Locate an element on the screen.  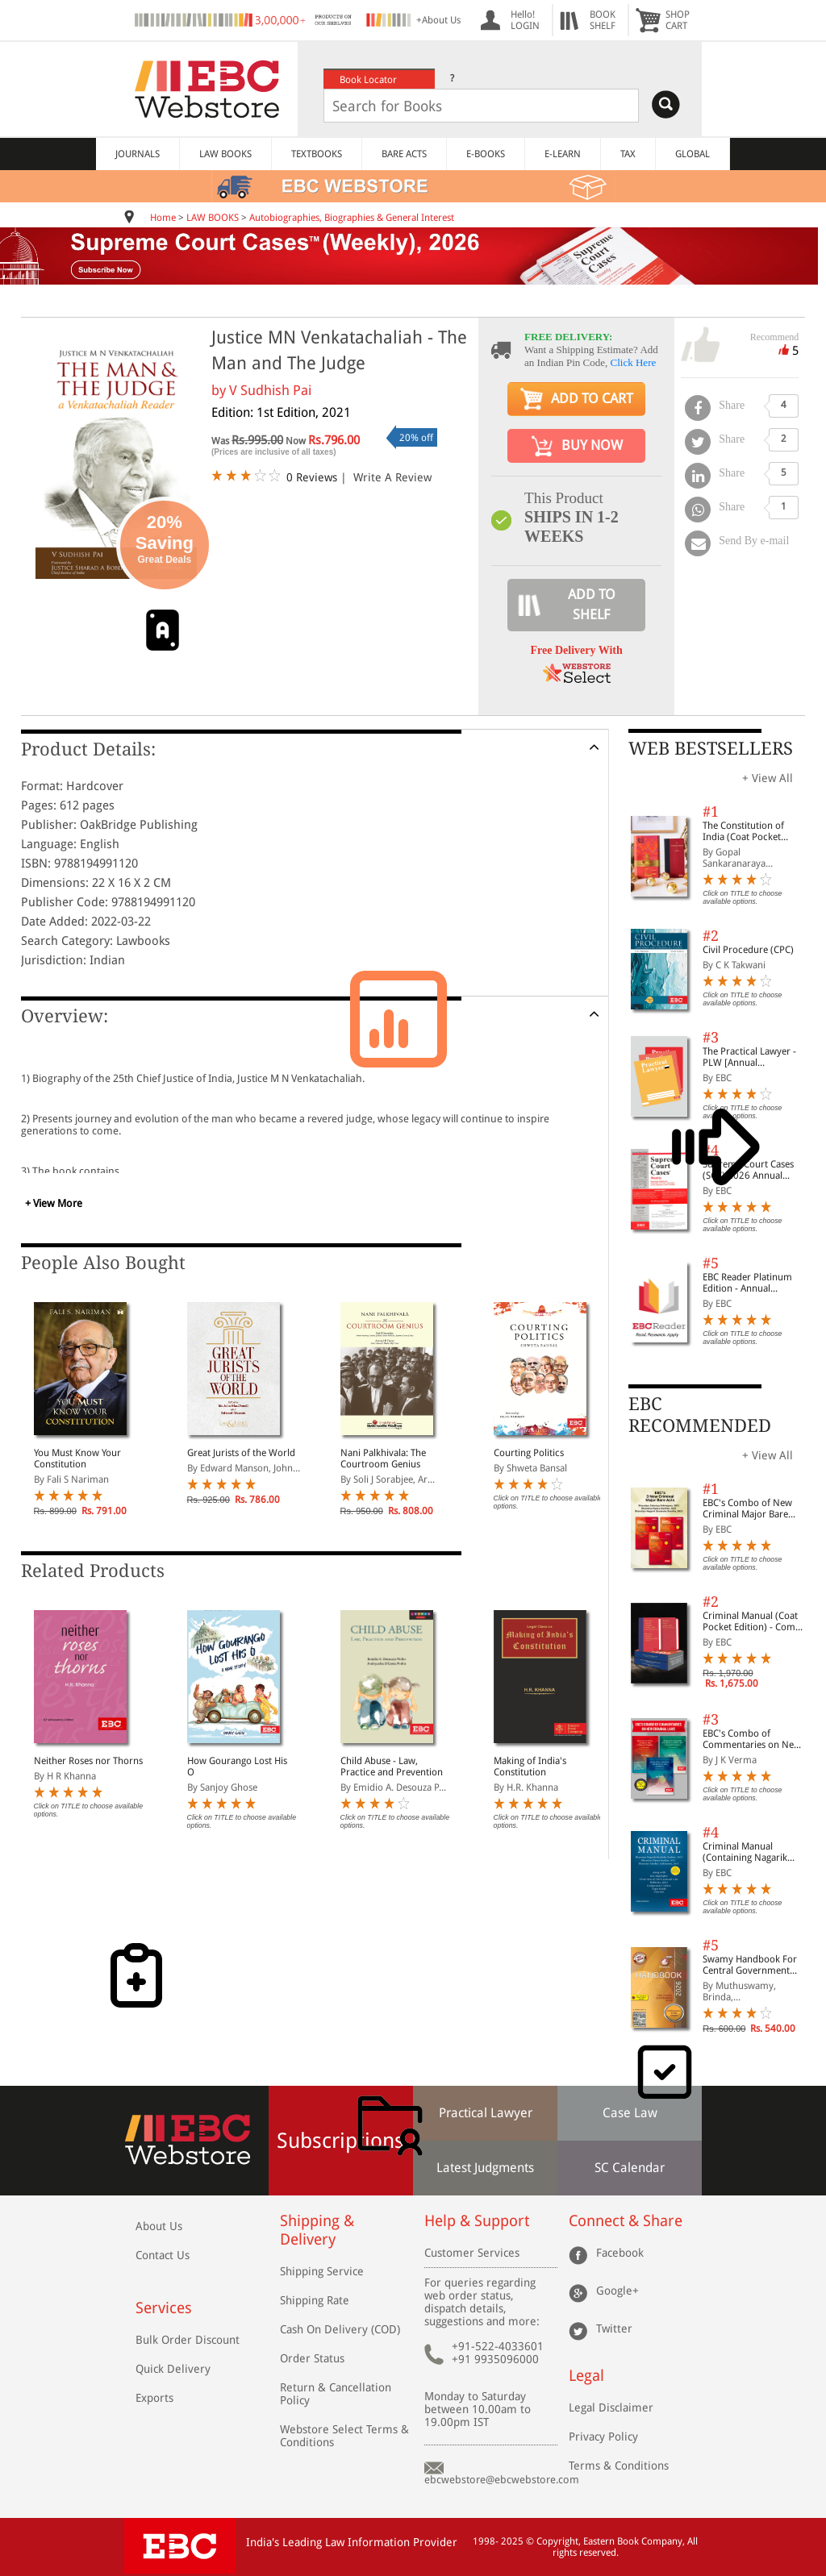
align content to bottom-left of container is located at coordinates (398, 1019).